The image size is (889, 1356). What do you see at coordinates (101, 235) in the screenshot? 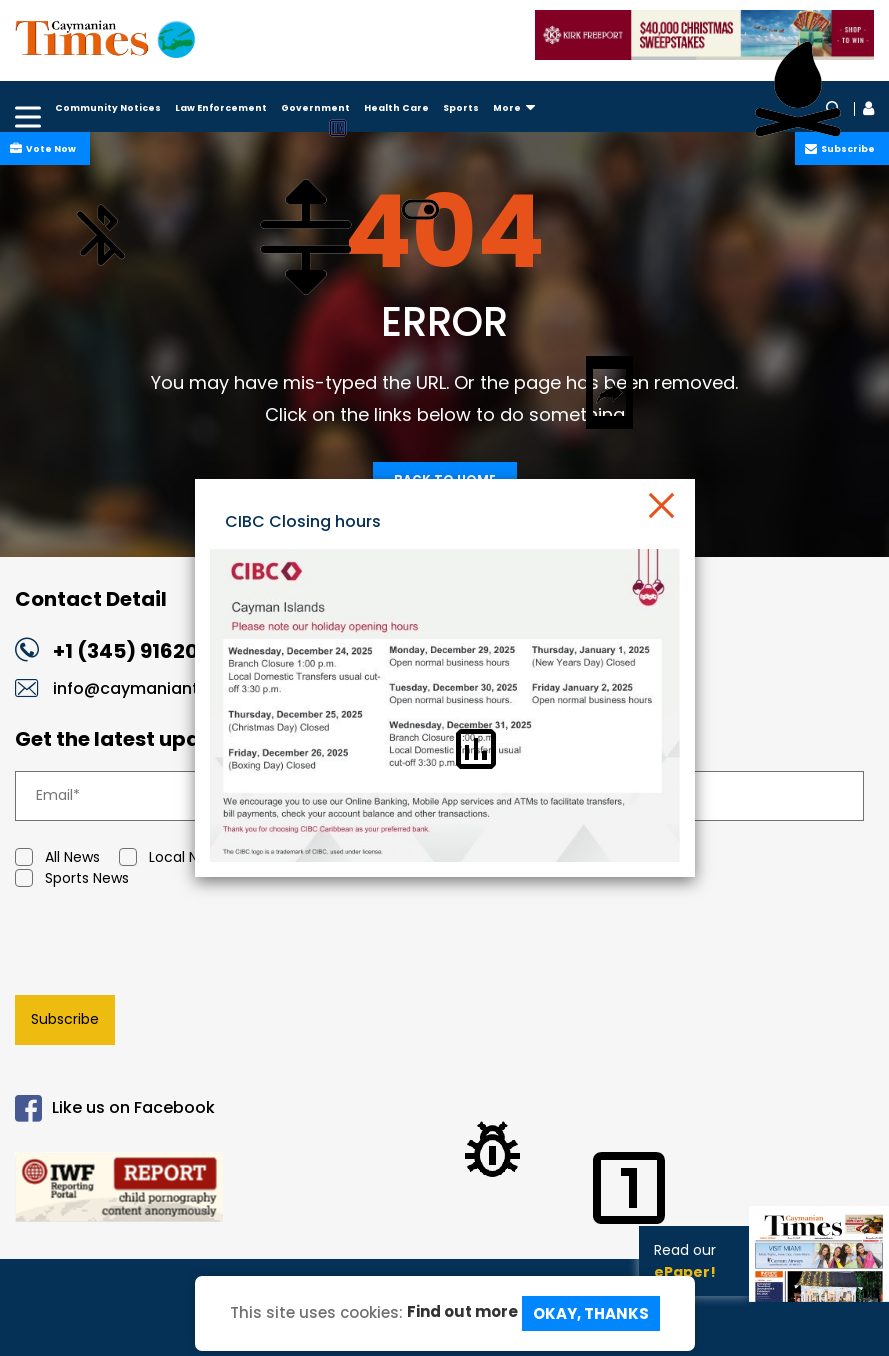
I see `bluetooth is currently disabled` at bounding box center [101, 235].